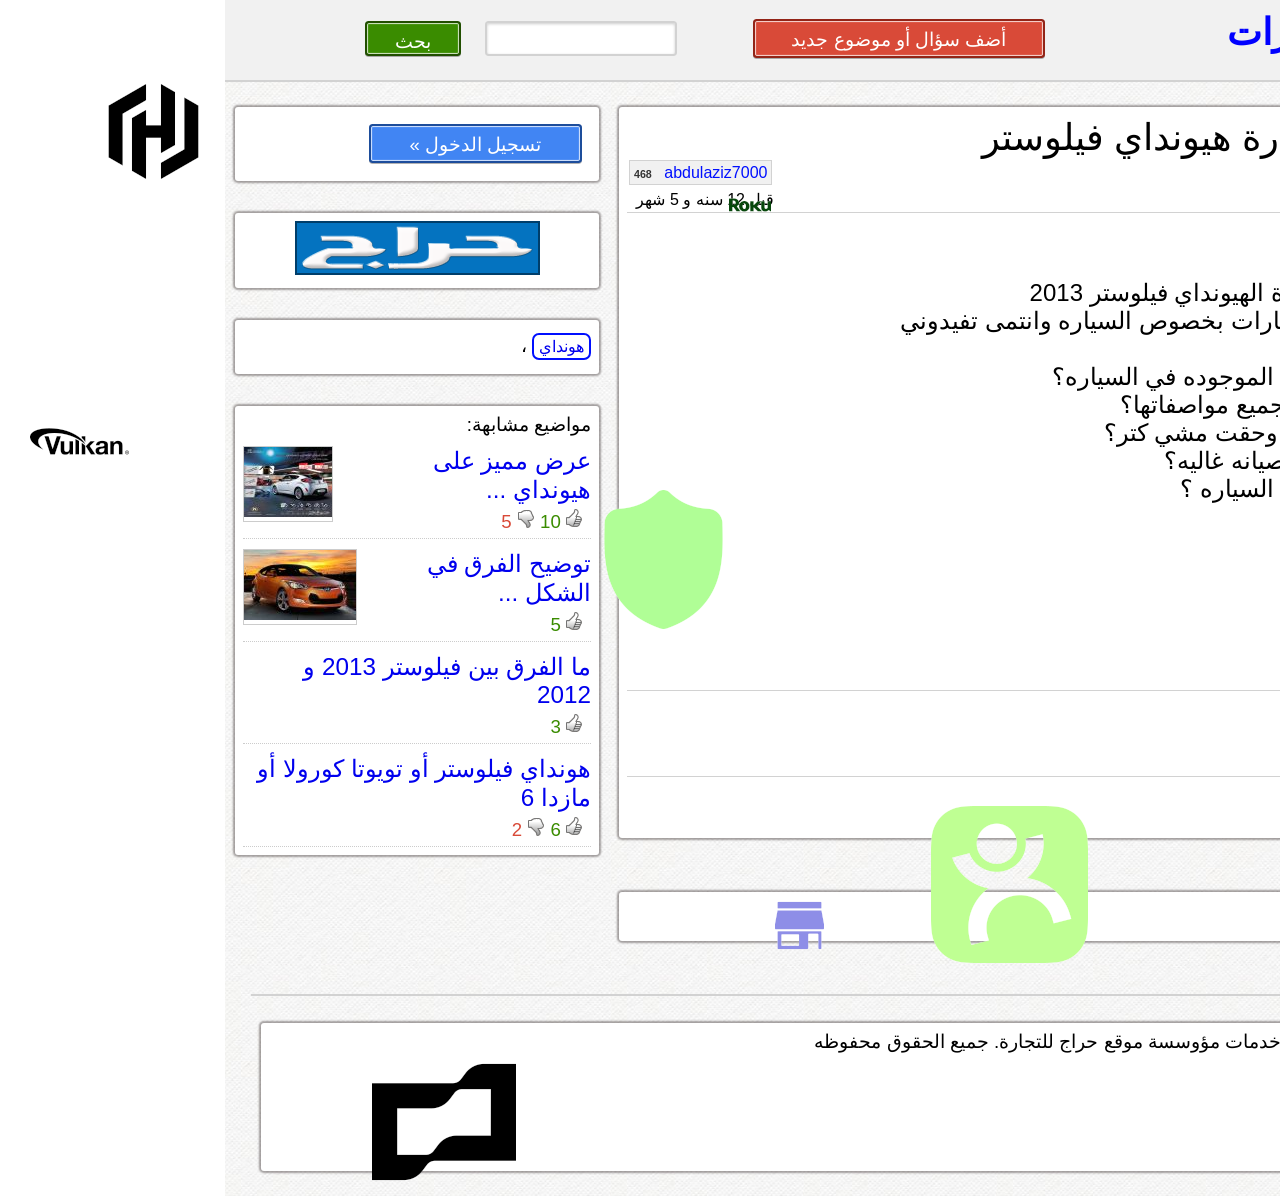 This screenshot has width=1280, height=1196. I want to click on HashiCorp company logo, so click(153, 131).